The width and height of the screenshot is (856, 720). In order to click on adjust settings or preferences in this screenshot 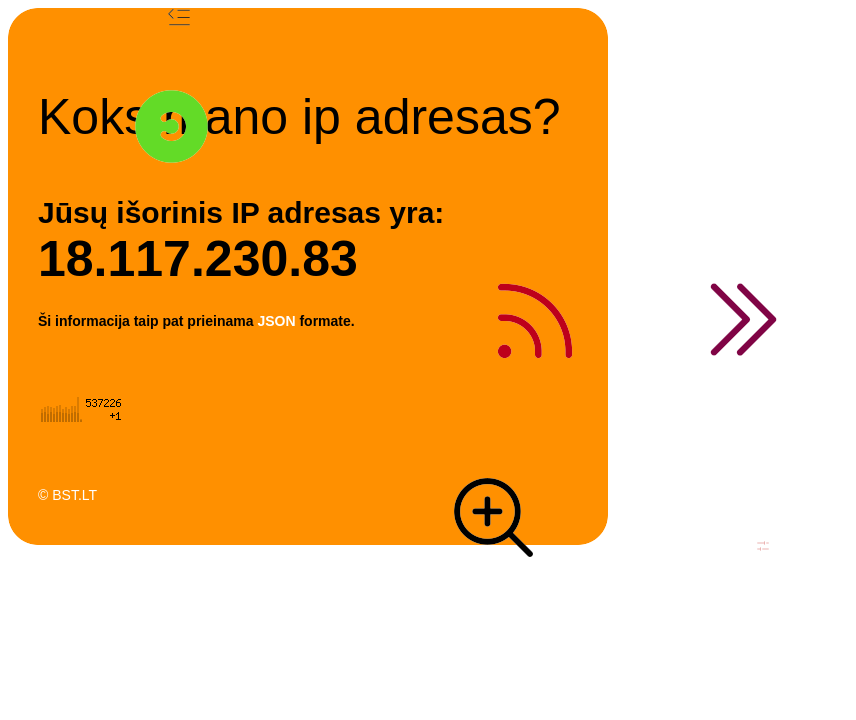, I will do `click(763, 546)`.